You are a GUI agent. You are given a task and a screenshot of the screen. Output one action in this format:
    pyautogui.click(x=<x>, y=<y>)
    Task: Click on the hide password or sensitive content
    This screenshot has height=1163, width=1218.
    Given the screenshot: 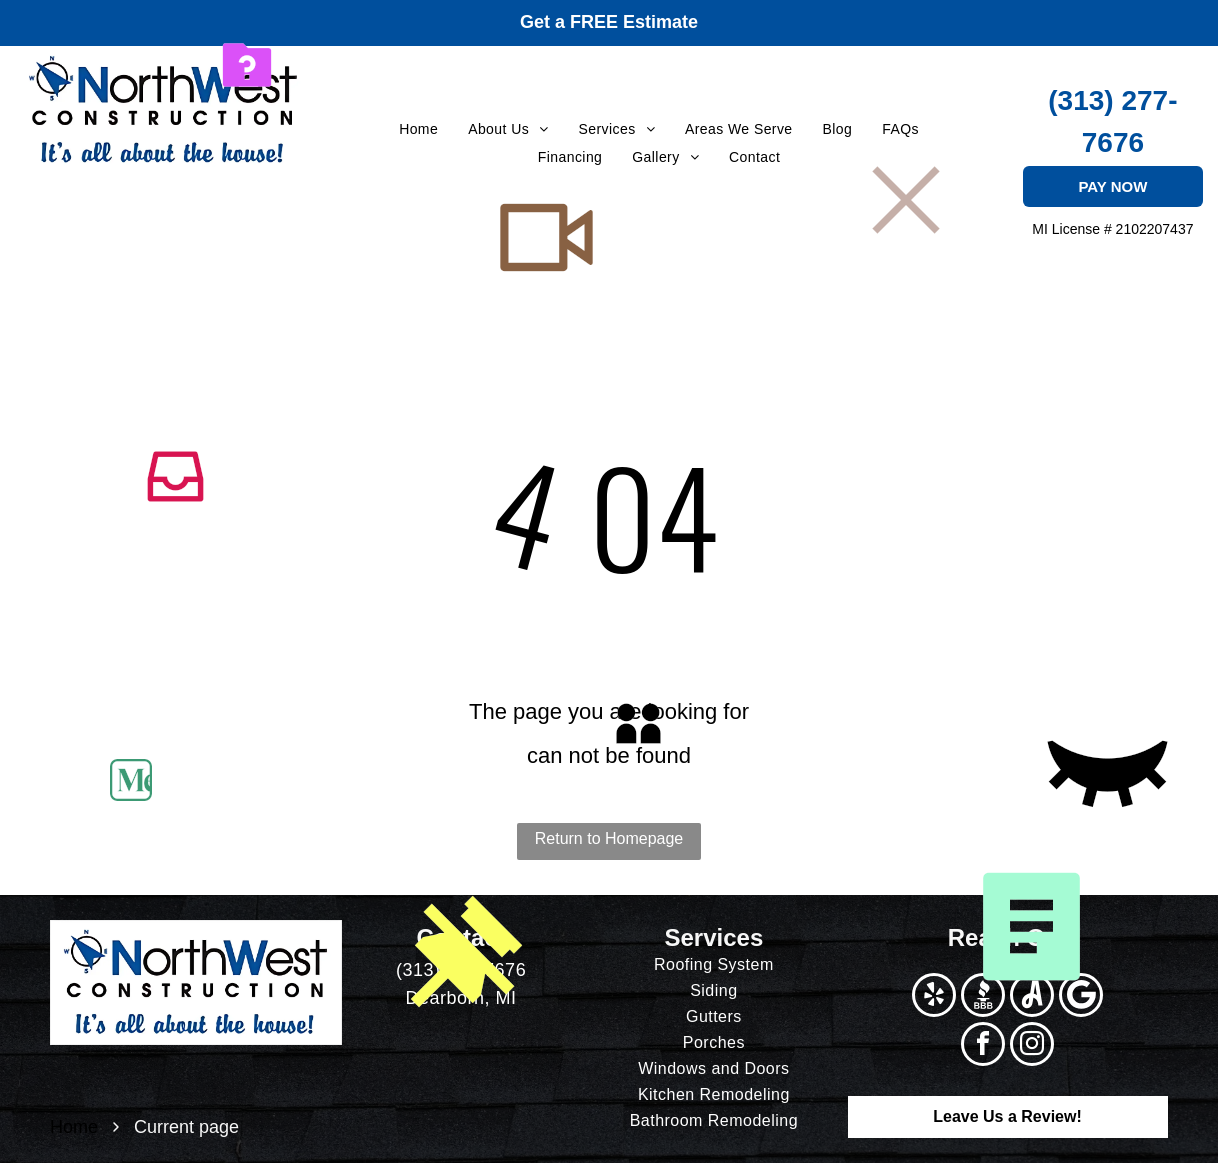 What is the action you would take?
    pyautogui.click(x=1107, y=769)
    